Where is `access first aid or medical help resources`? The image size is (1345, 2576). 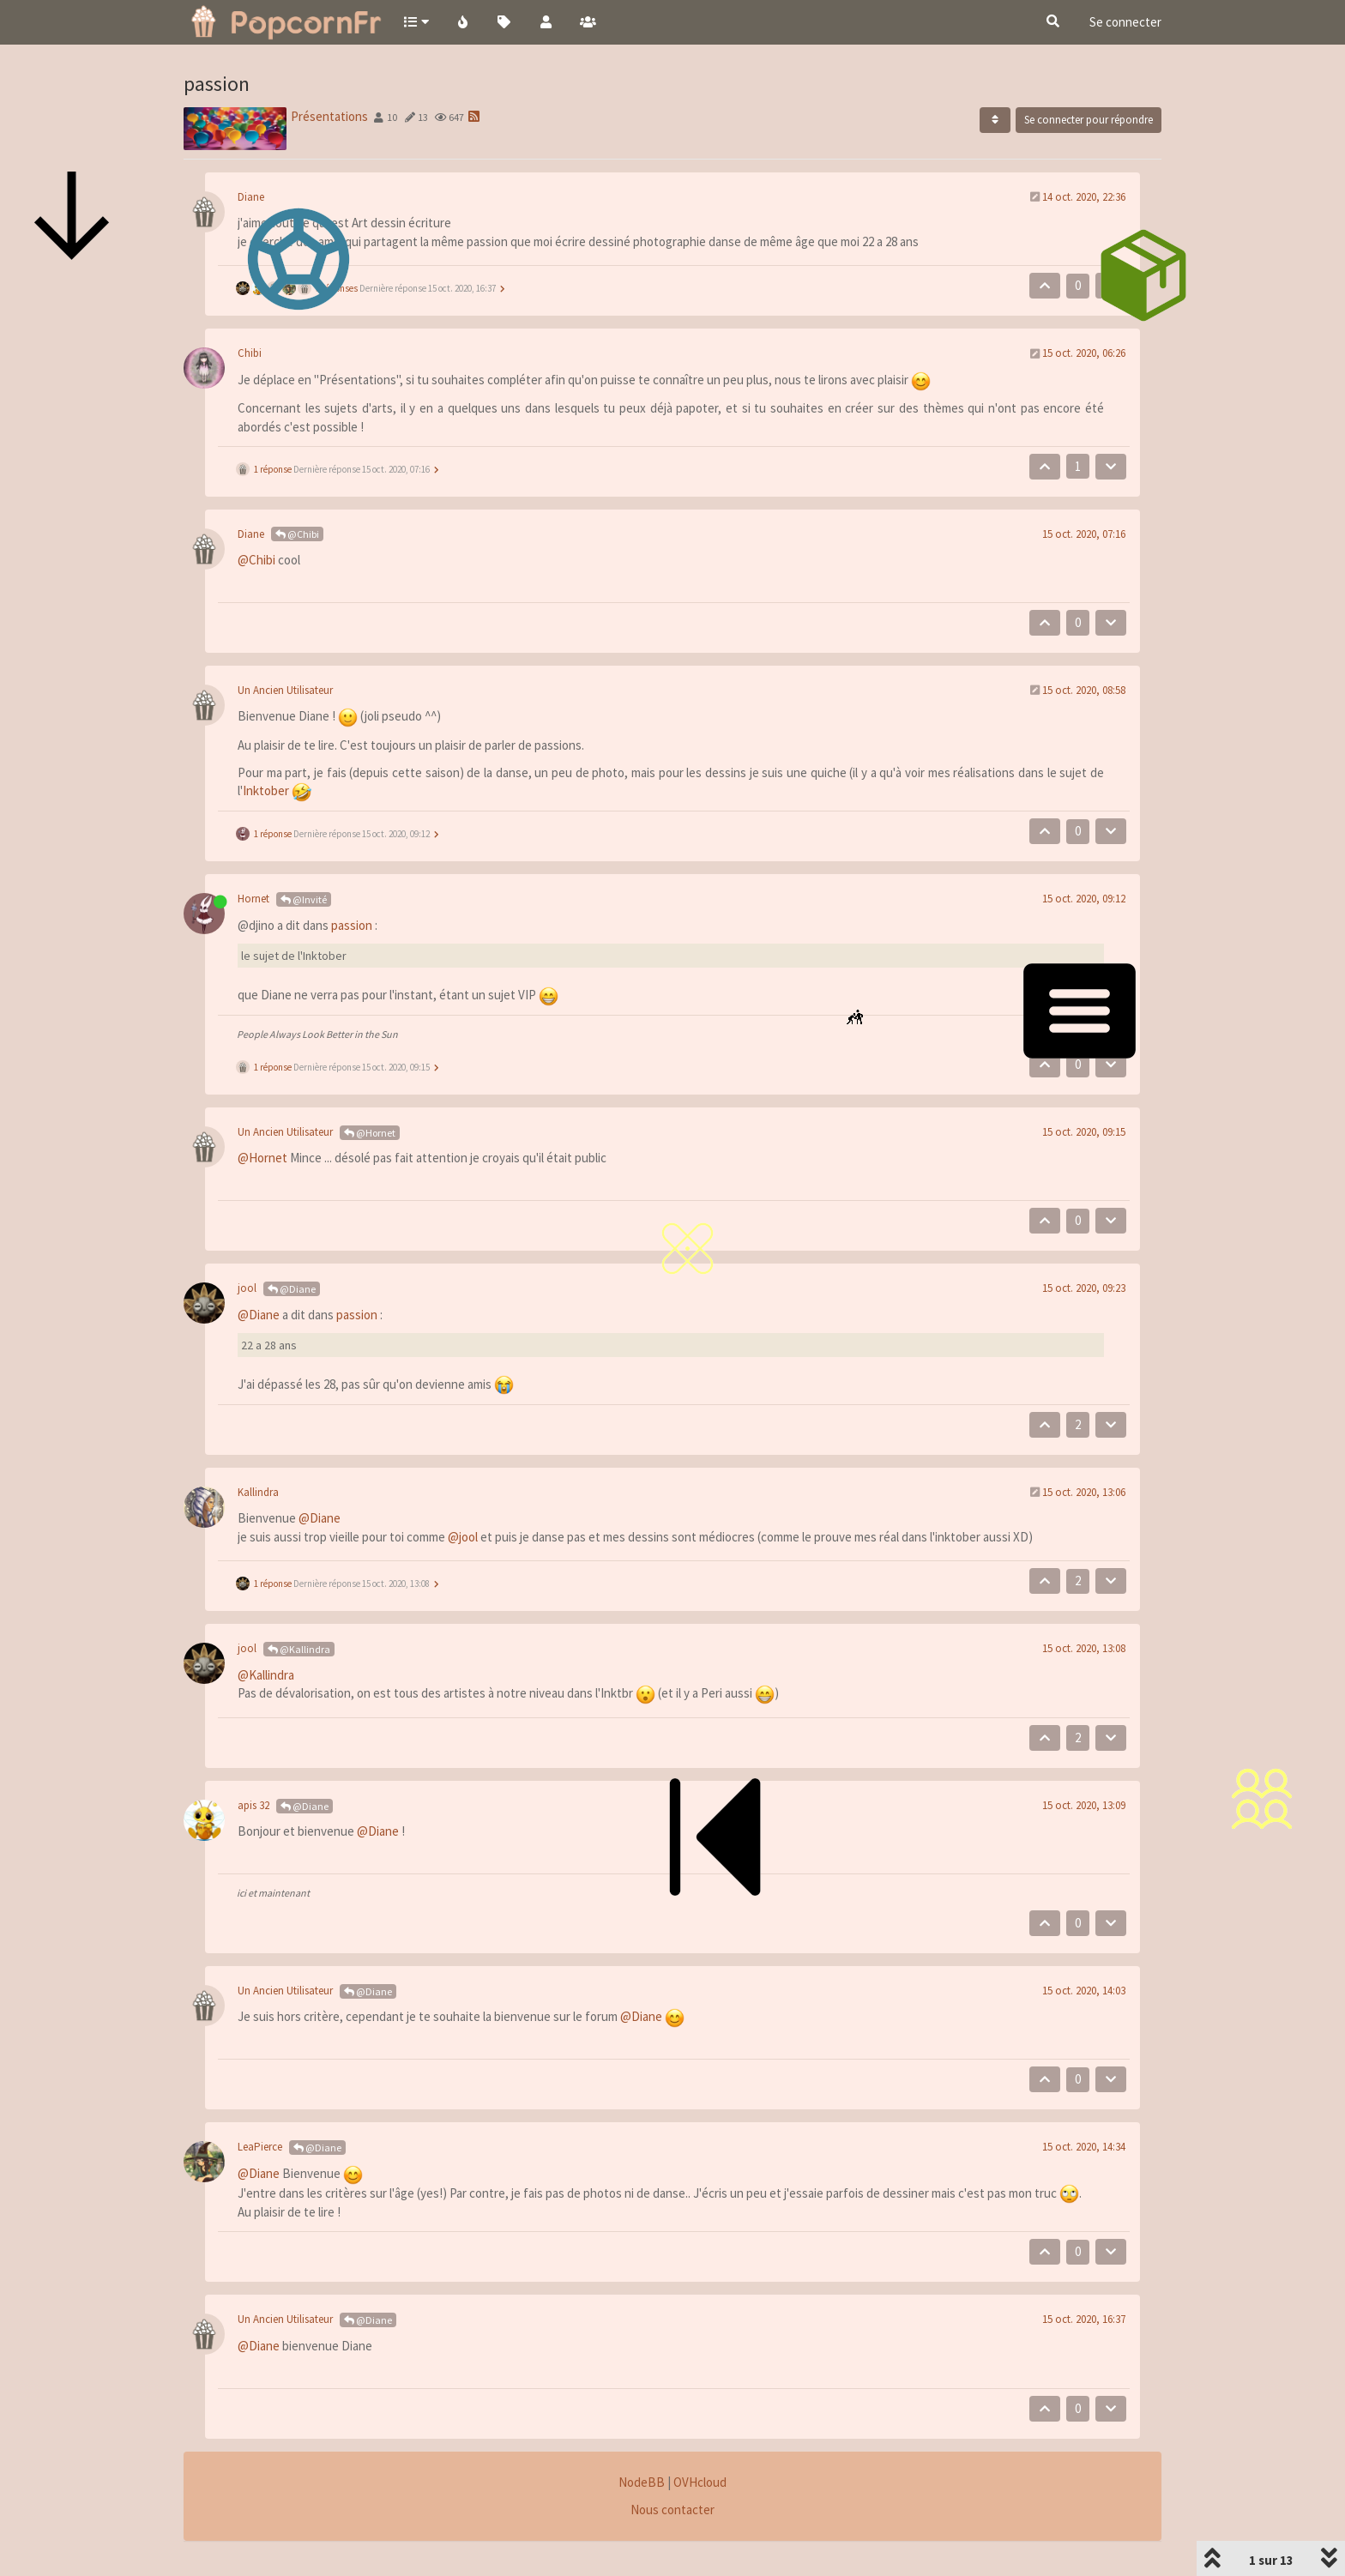
access first aid or medical help resources is located at coordinates (687, 1248).